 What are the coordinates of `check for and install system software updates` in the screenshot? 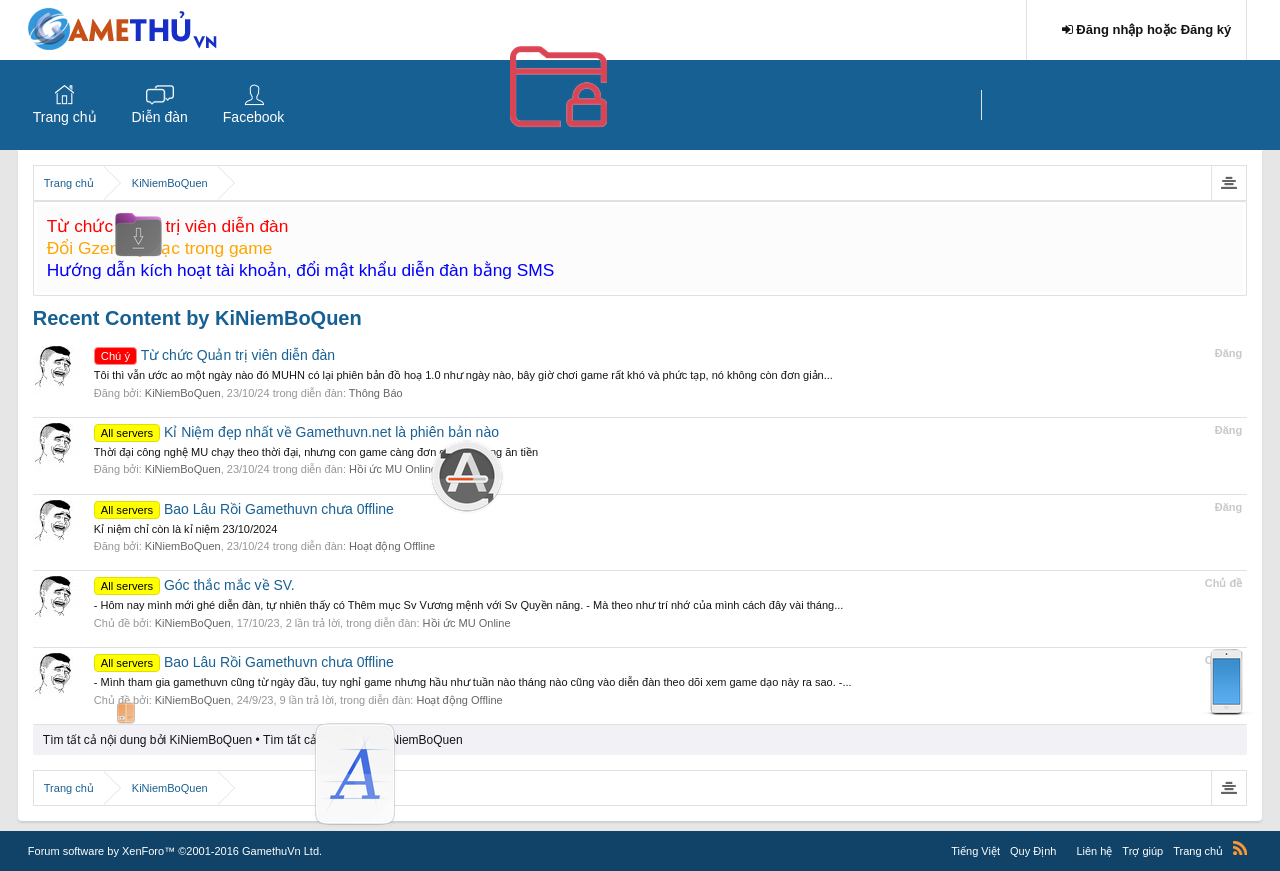 It's located at (467, 476).